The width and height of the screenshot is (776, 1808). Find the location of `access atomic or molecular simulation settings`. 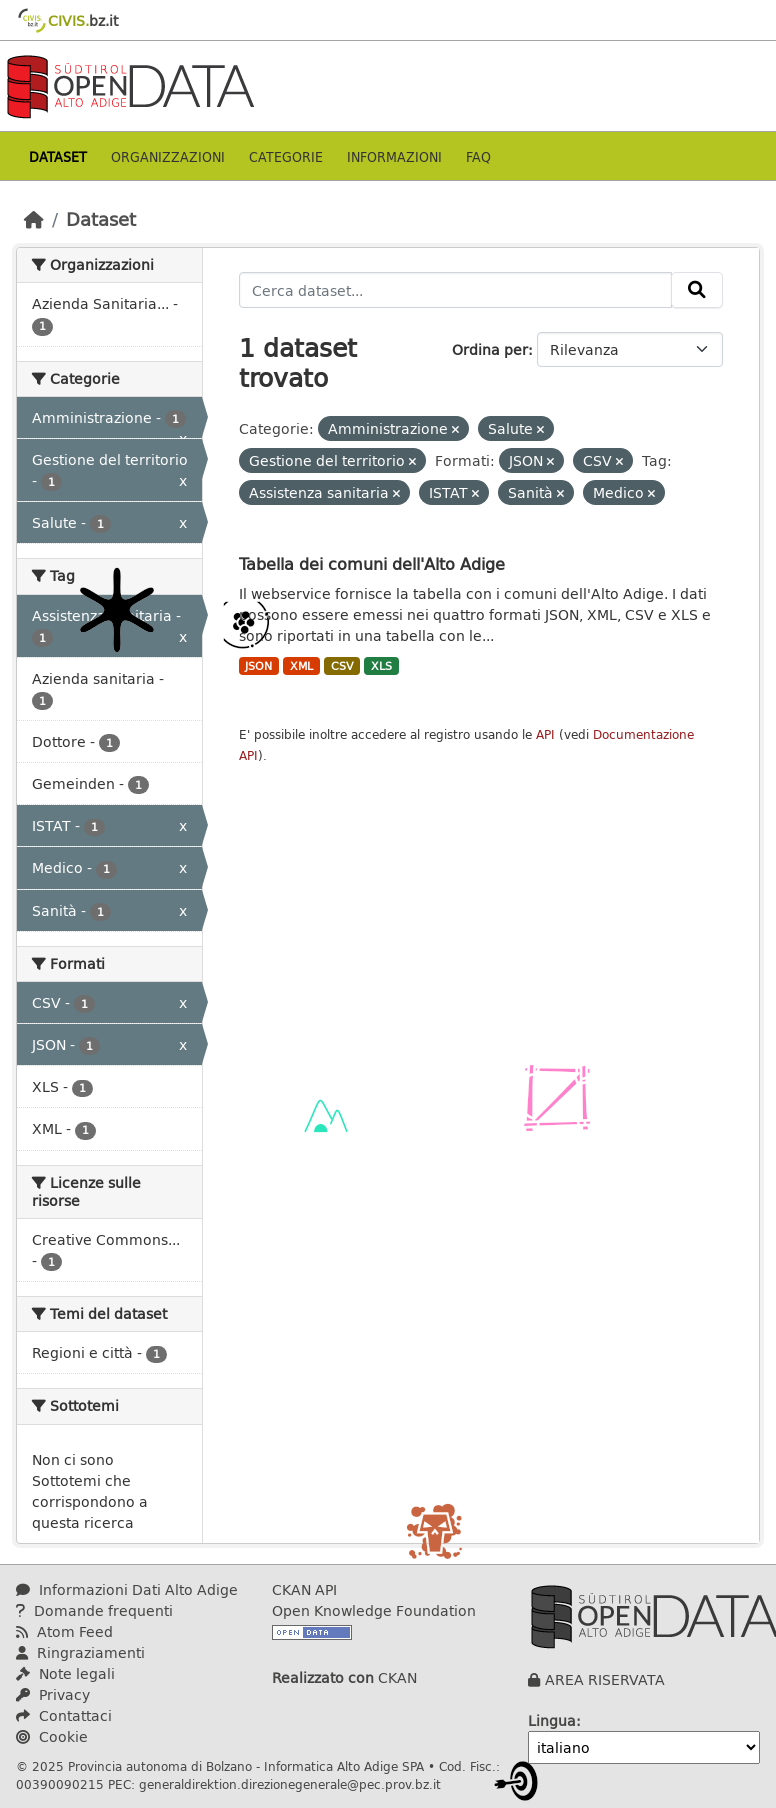

access atomic or molecular simulation settings is located at coordinates (247, 625).